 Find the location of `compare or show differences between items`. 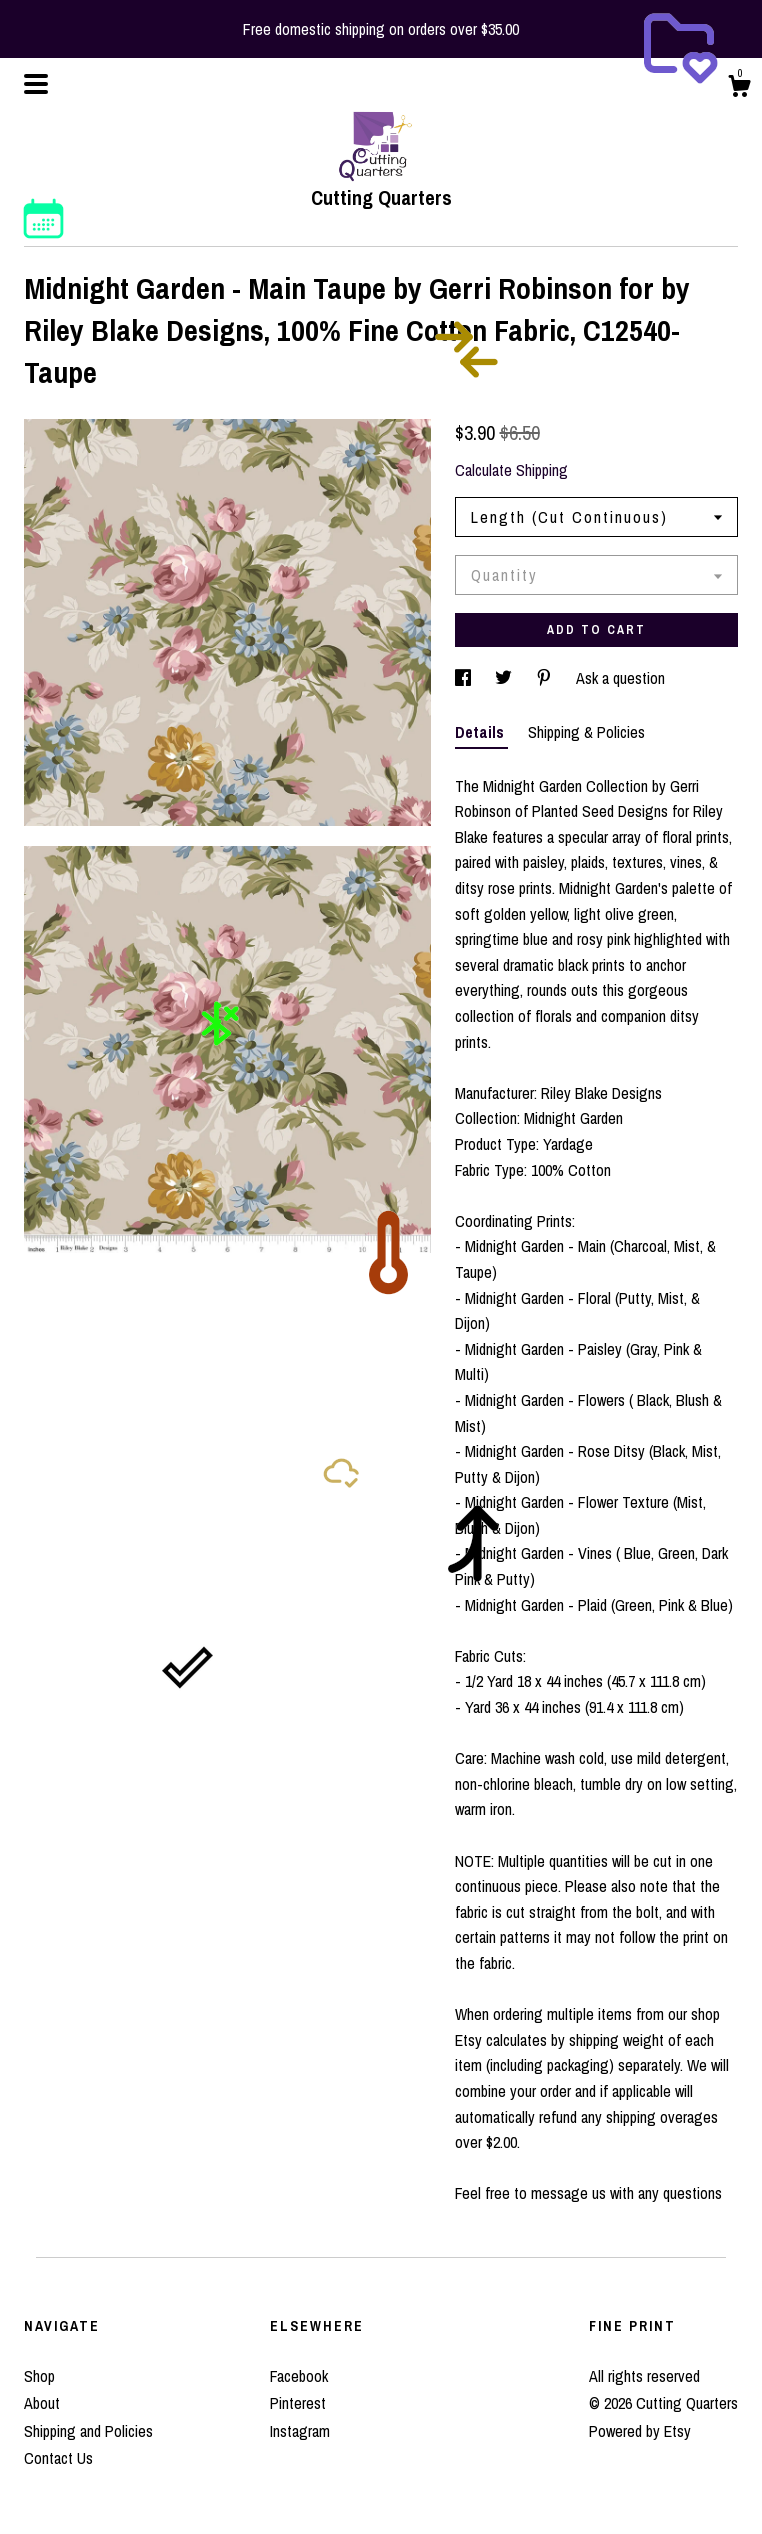

compare or show differences between items is located at coordinates (466, 349).